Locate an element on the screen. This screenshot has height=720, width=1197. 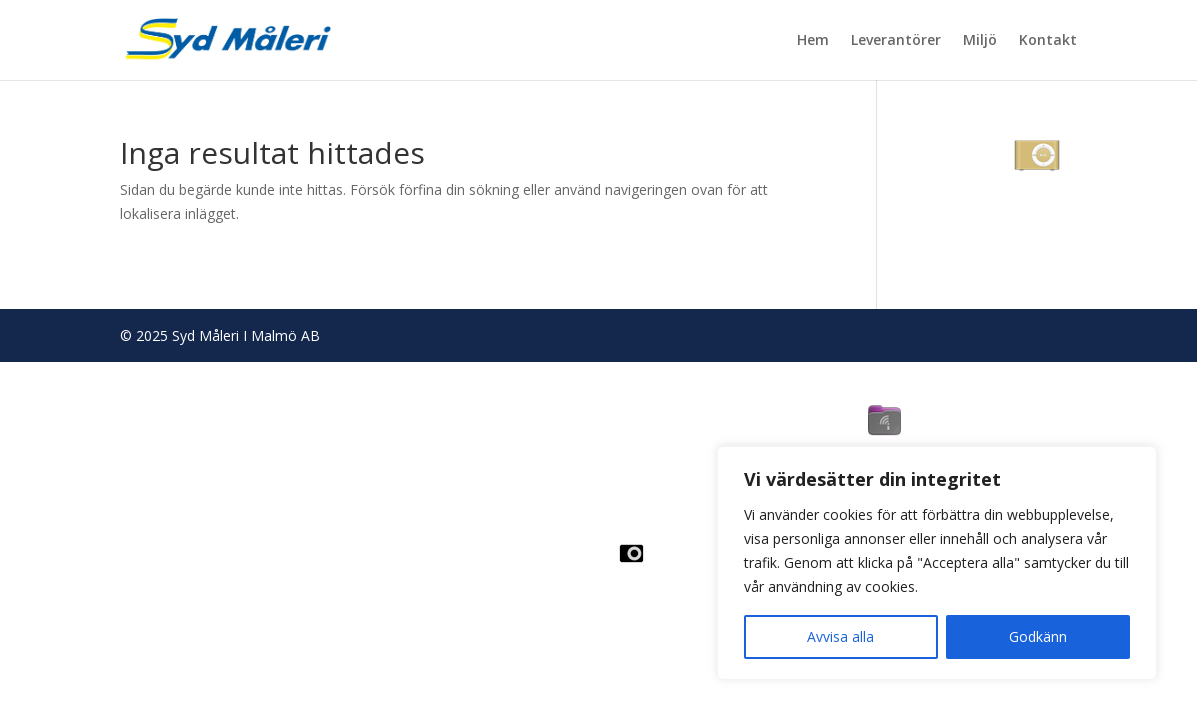
ipod shuffle device in sidebar is located at coordinates (631, 552).